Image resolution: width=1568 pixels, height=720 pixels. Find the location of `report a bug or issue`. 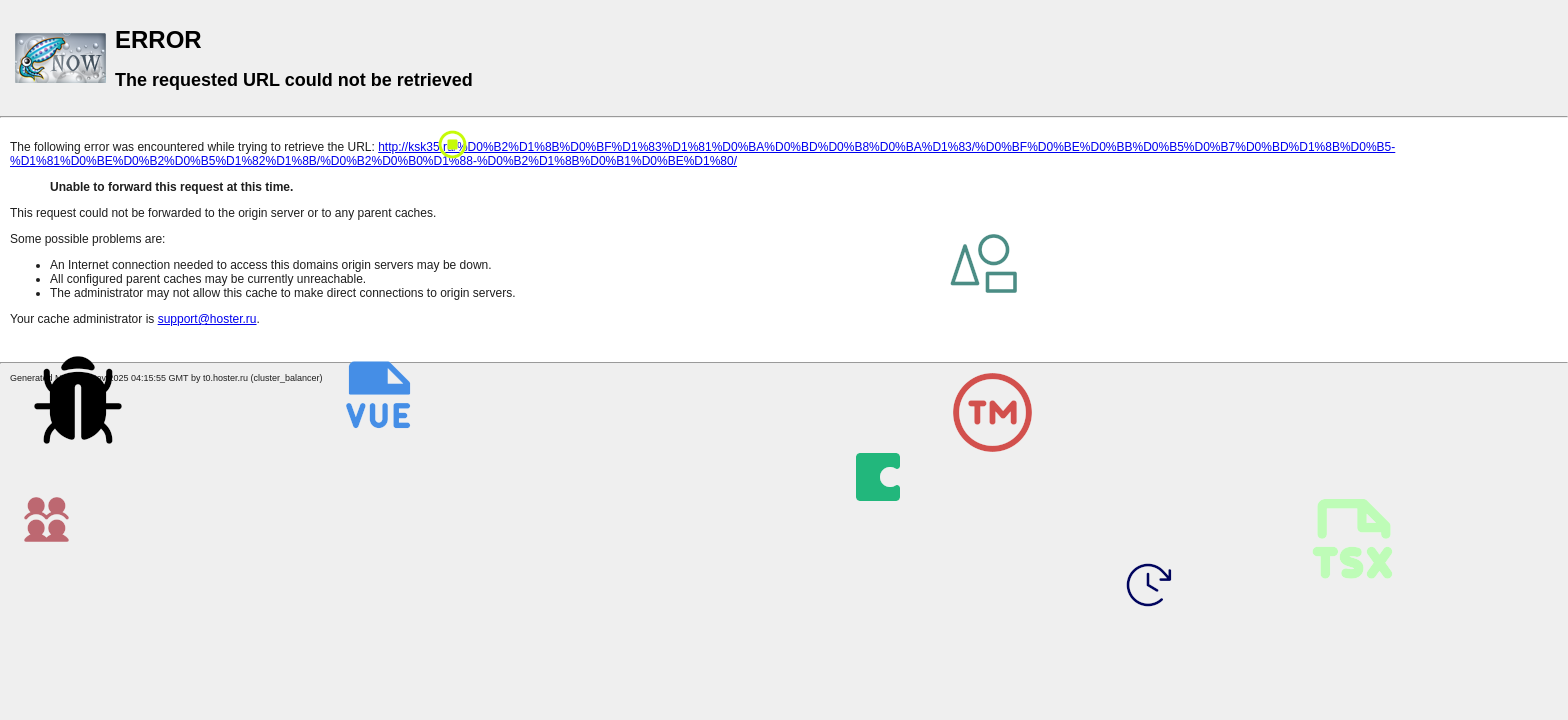

report a bug or issue is located at coordinates (78, 400).